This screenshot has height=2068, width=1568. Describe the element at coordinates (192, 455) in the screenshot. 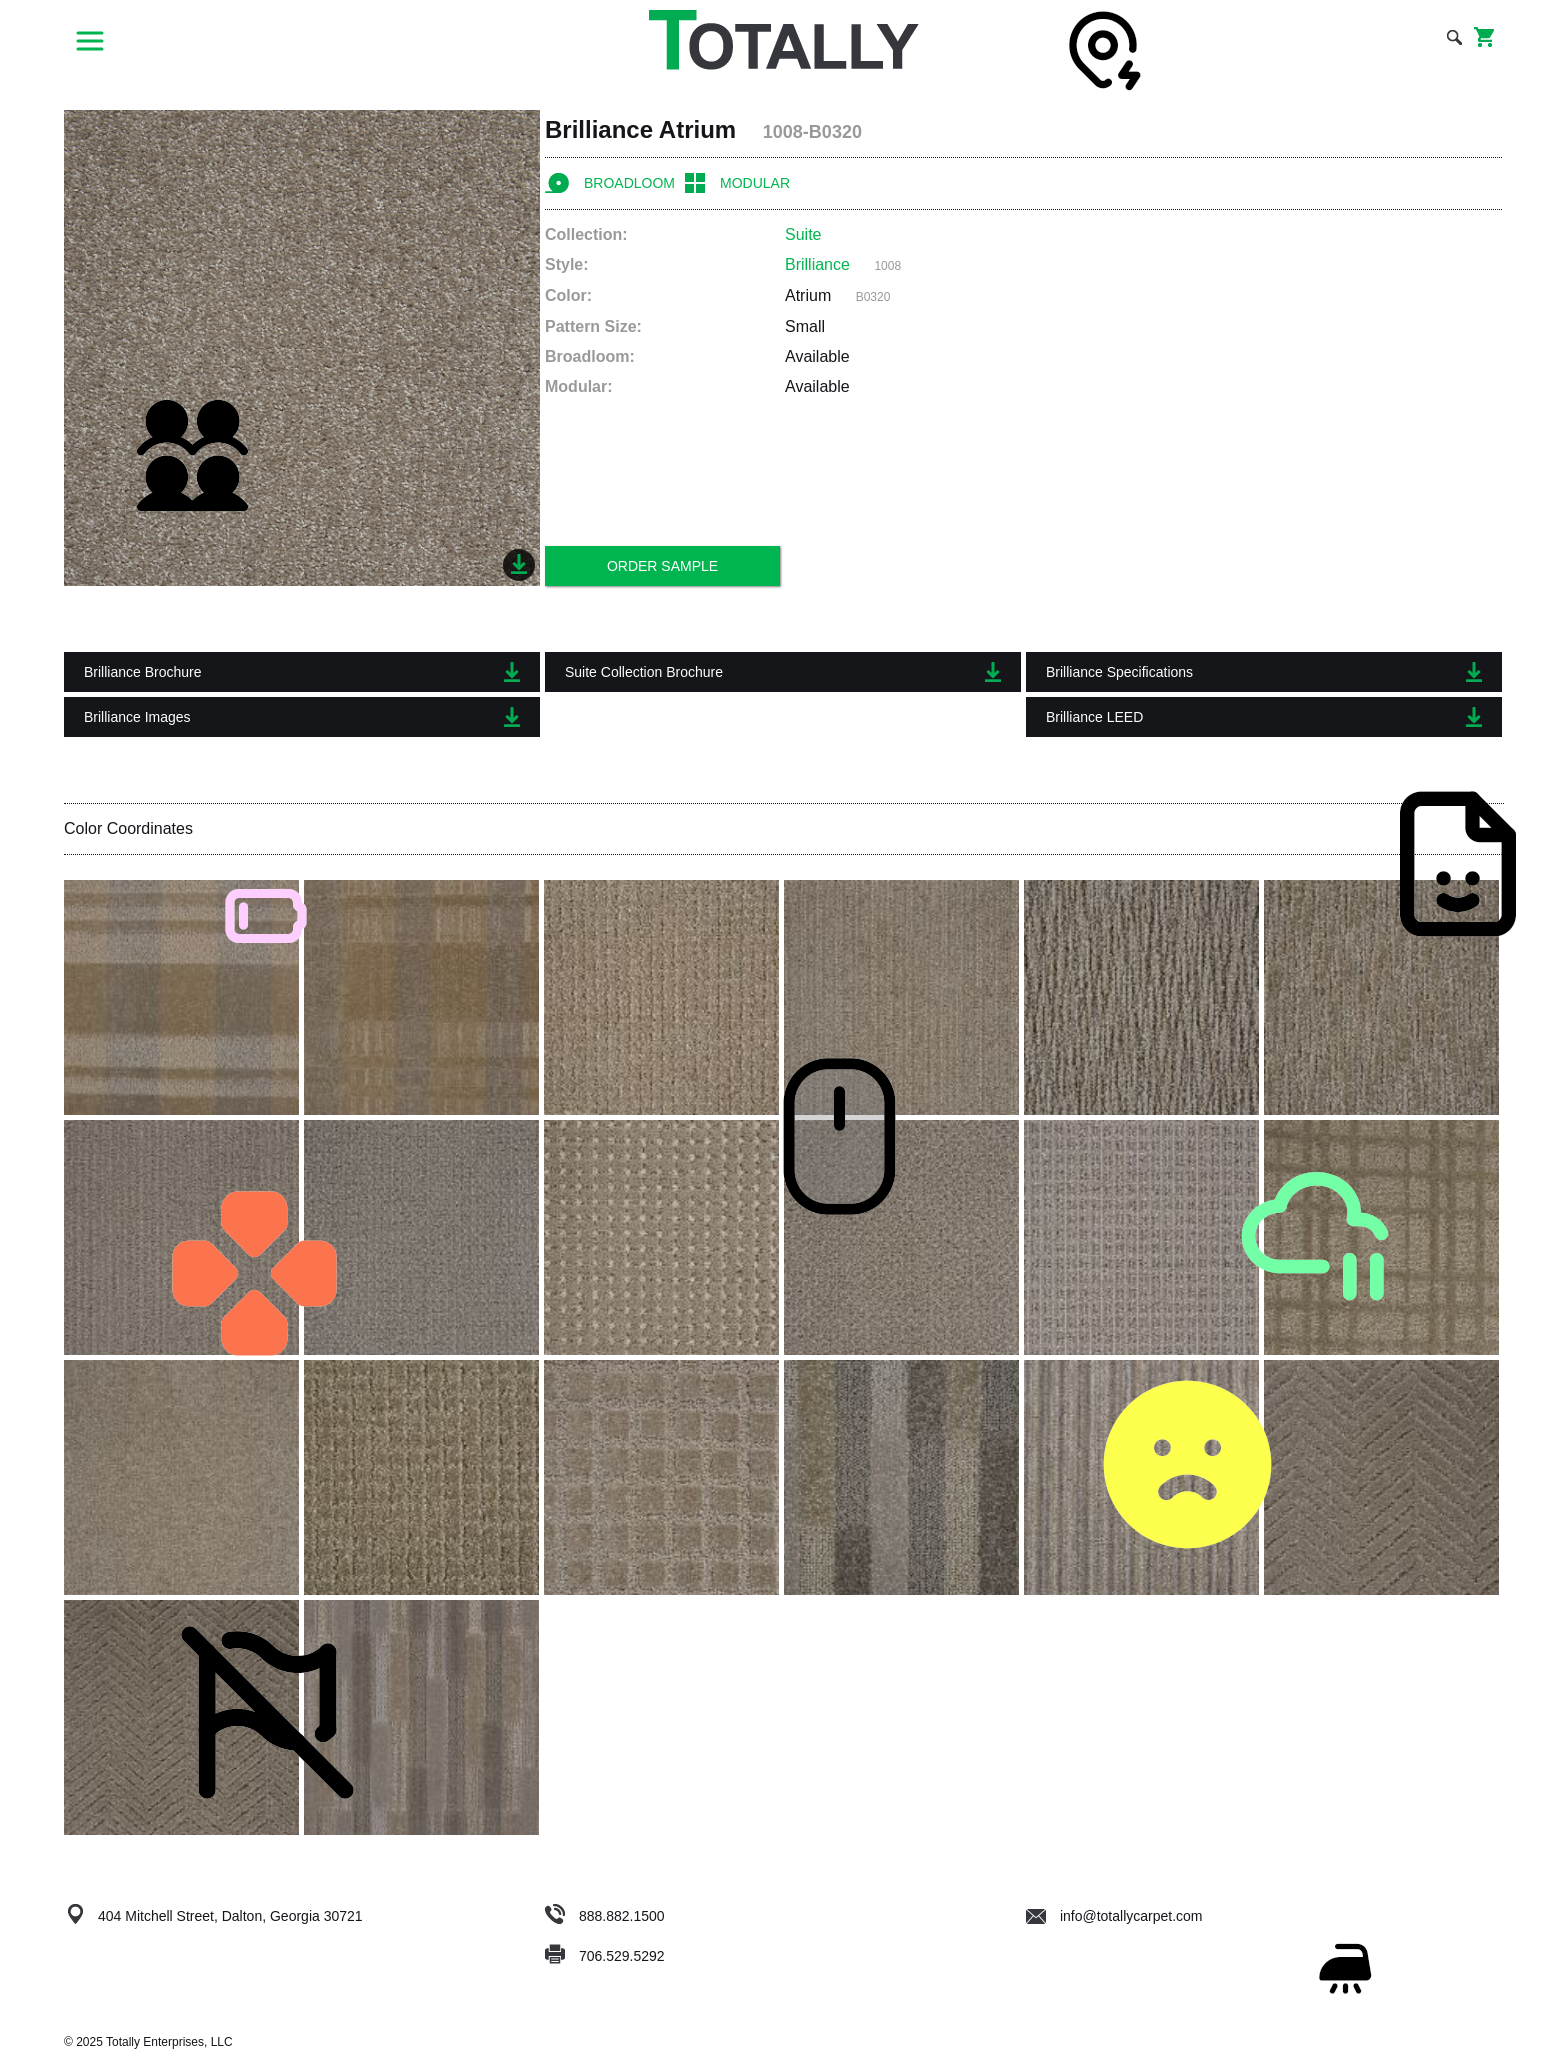

I see `view all team members` at that location.